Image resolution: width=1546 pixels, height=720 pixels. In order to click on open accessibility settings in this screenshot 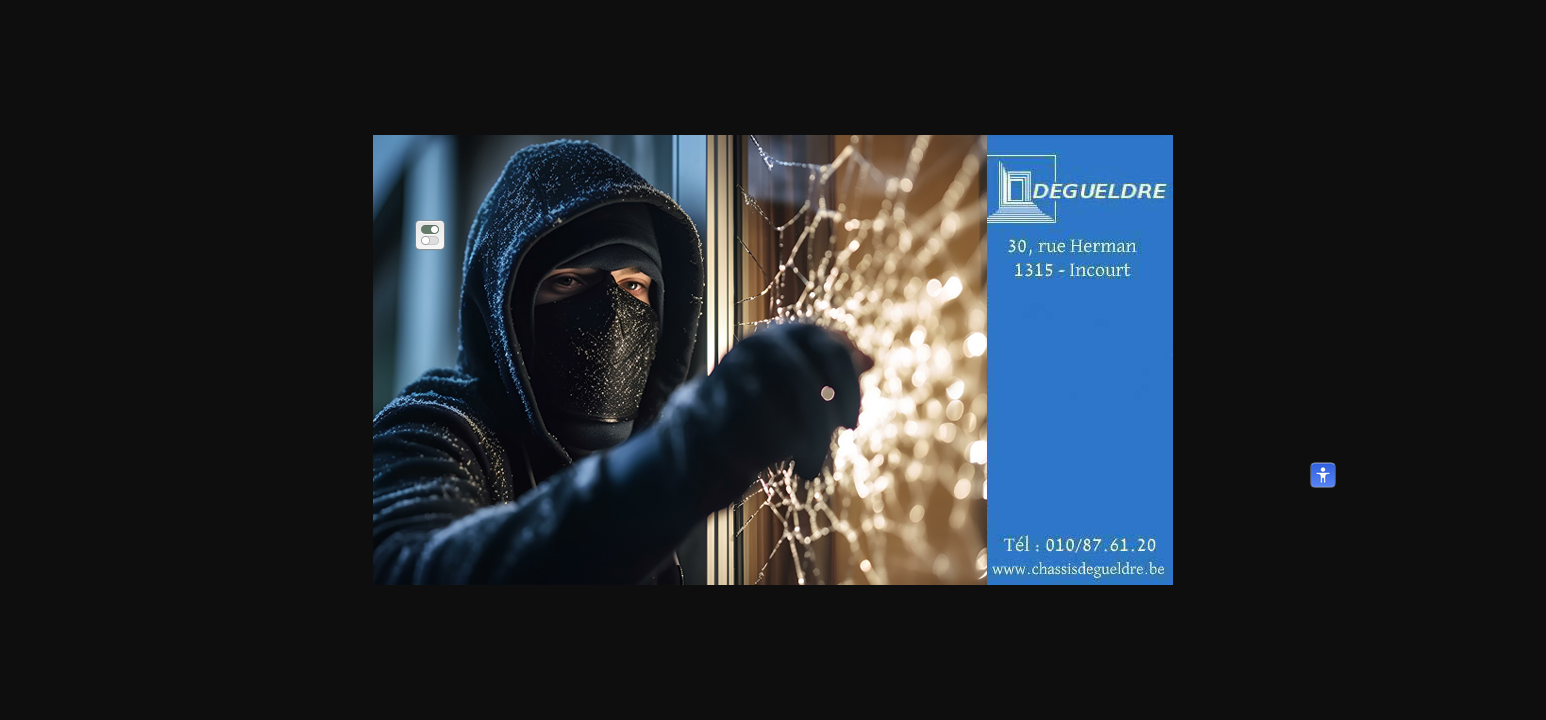, I will do `click(1323, 475)`.